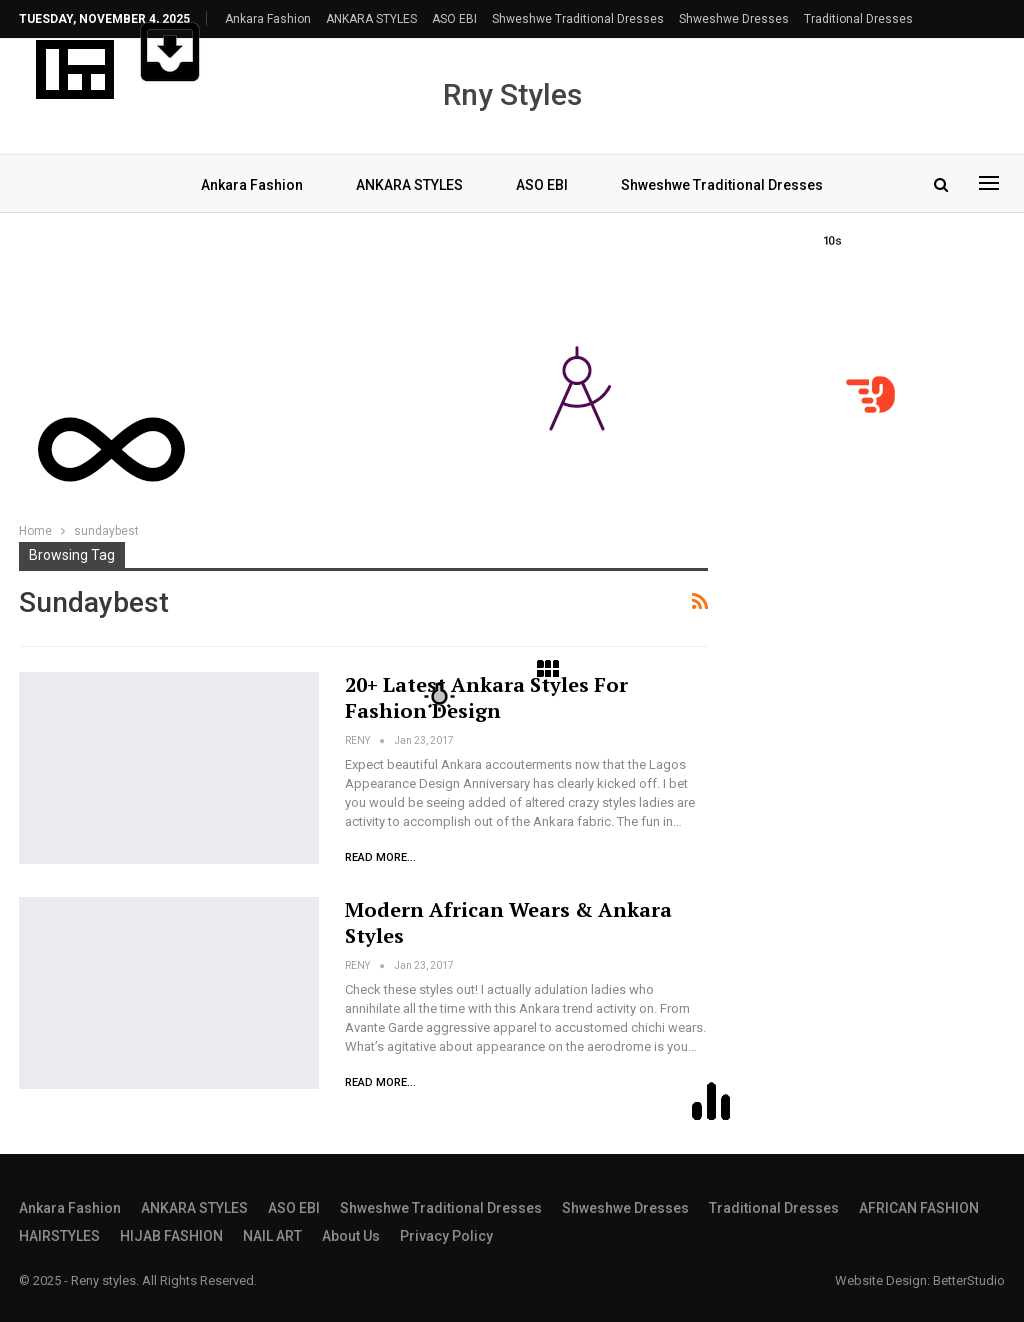  I want to click on move email or message to inbox, so click(170, 52).